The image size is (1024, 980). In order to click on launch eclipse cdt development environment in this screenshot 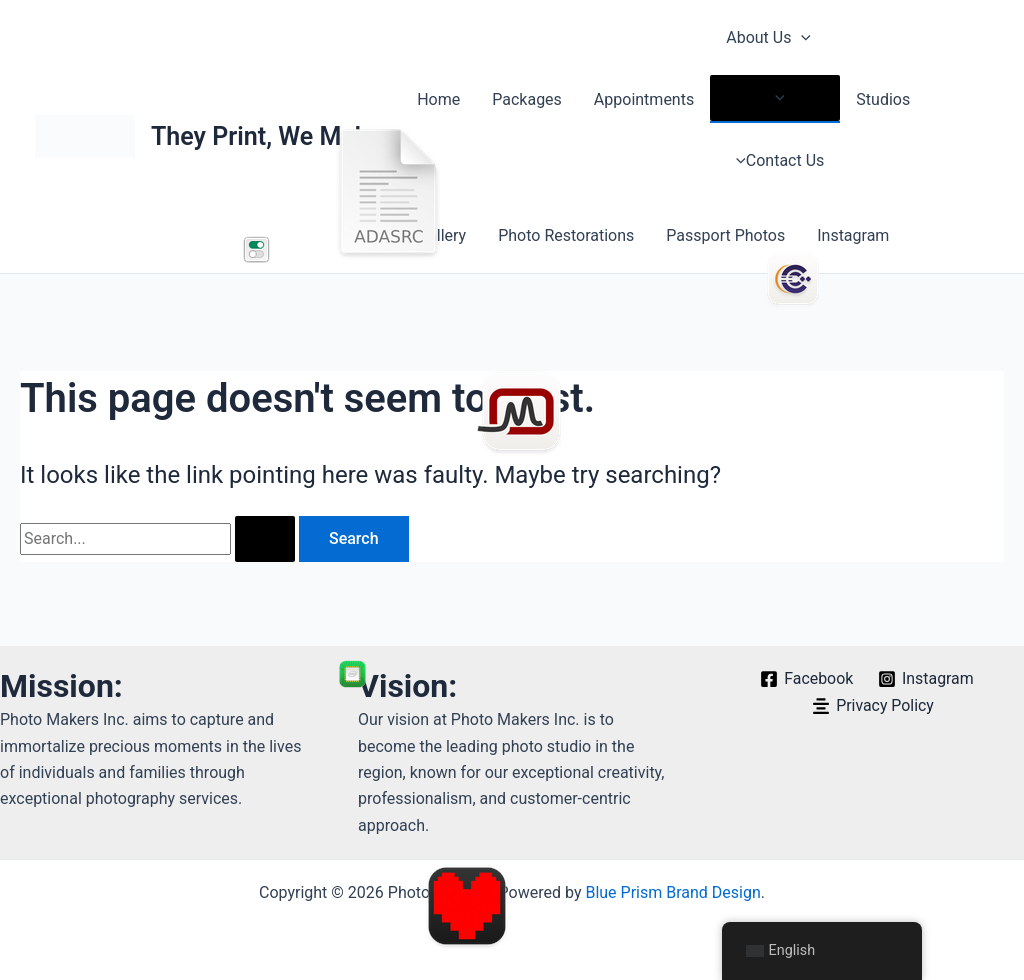, I will do `click(793, 279)`.